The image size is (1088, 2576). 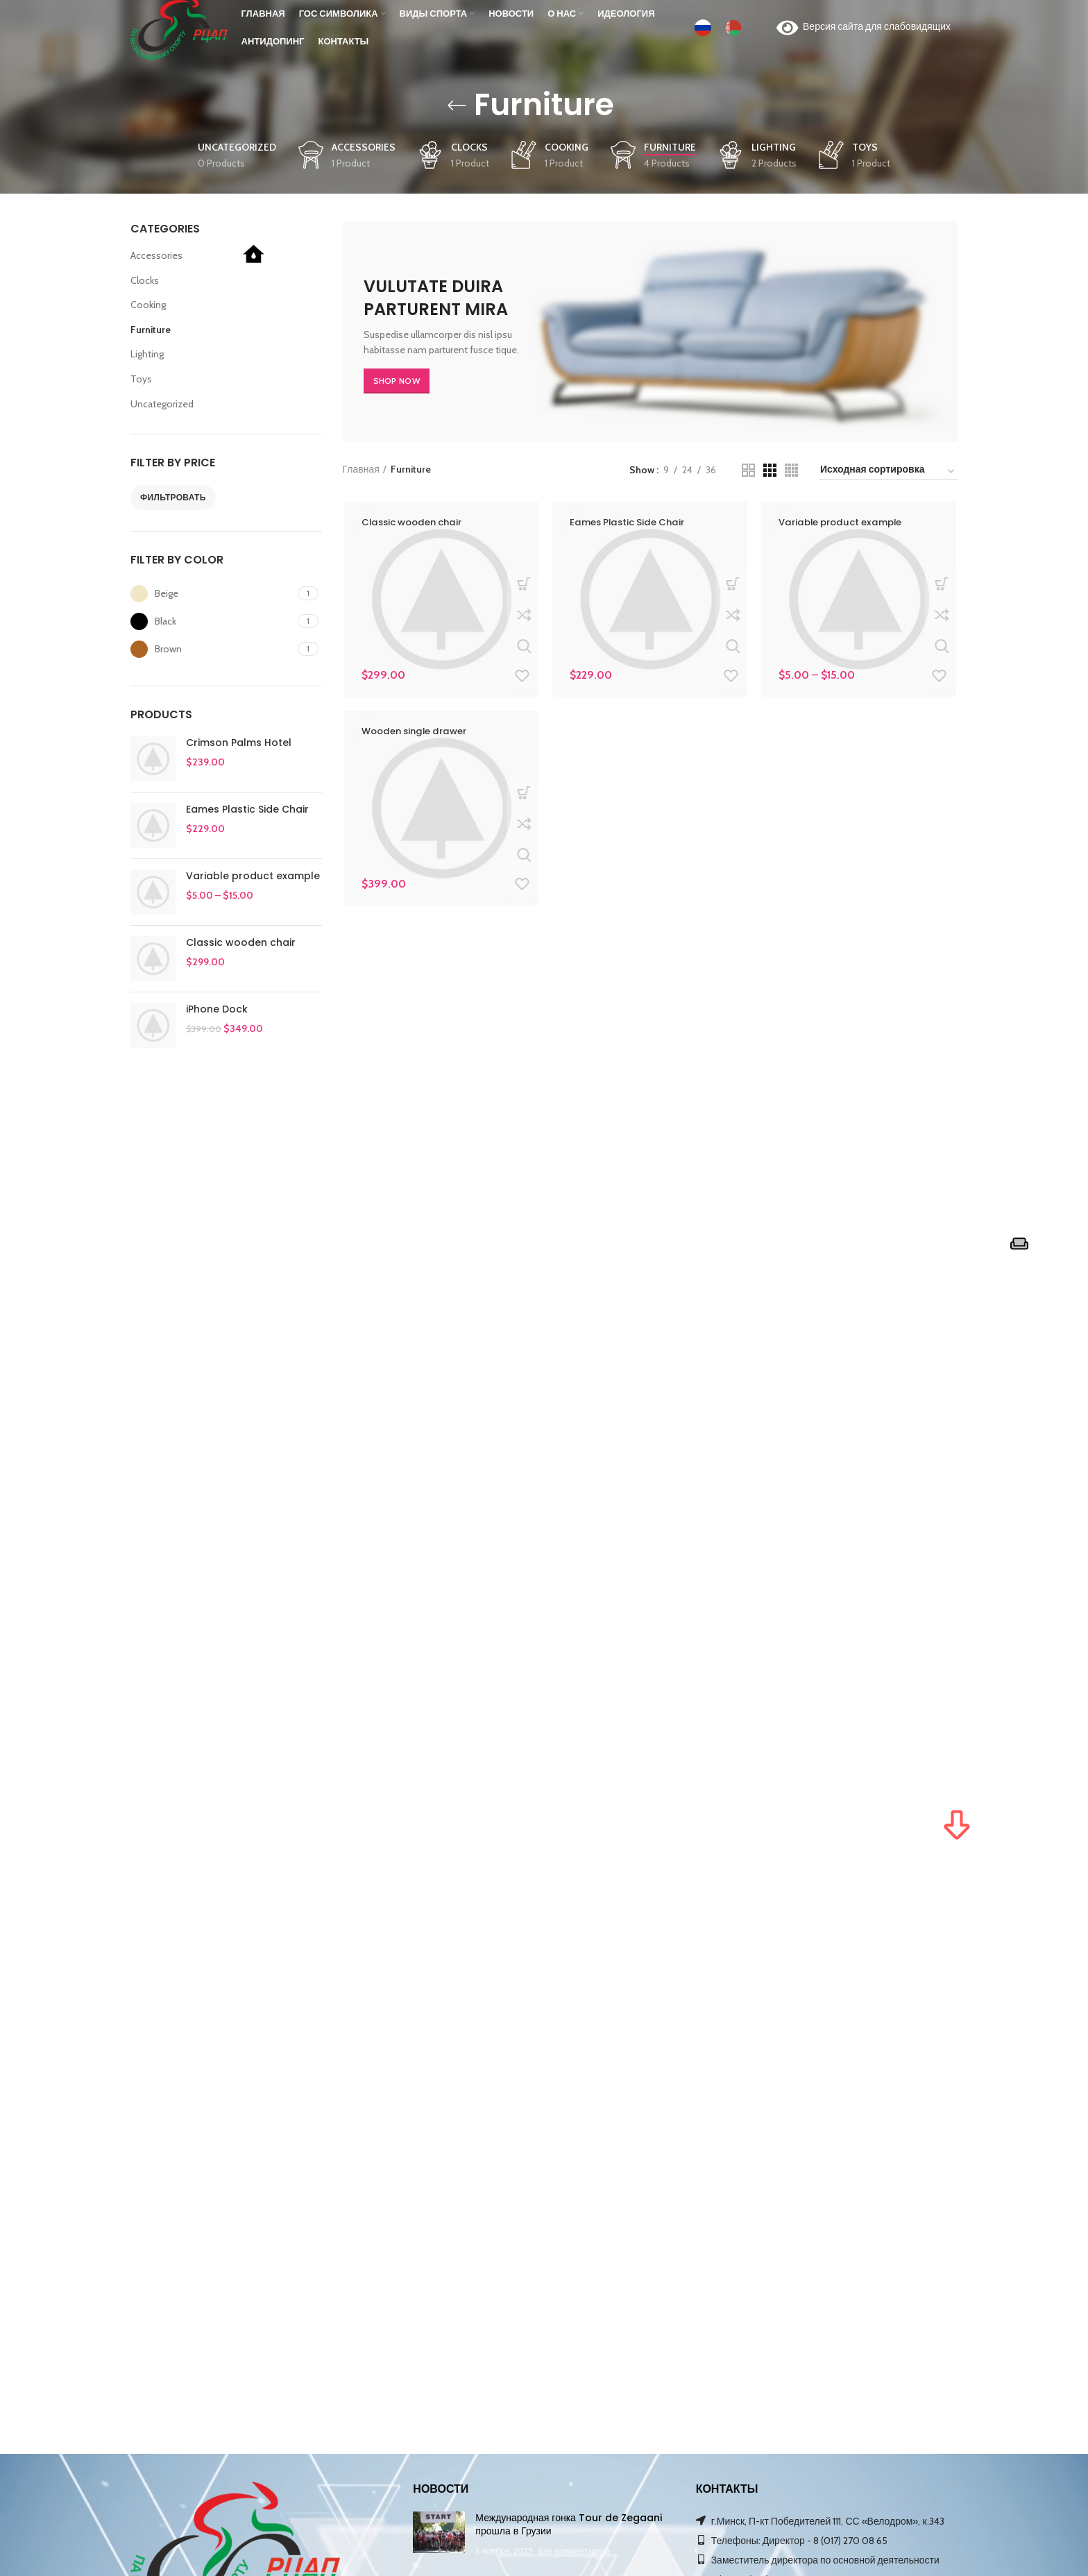 I want to click on download a file or content, so click(x=957, y=1825).